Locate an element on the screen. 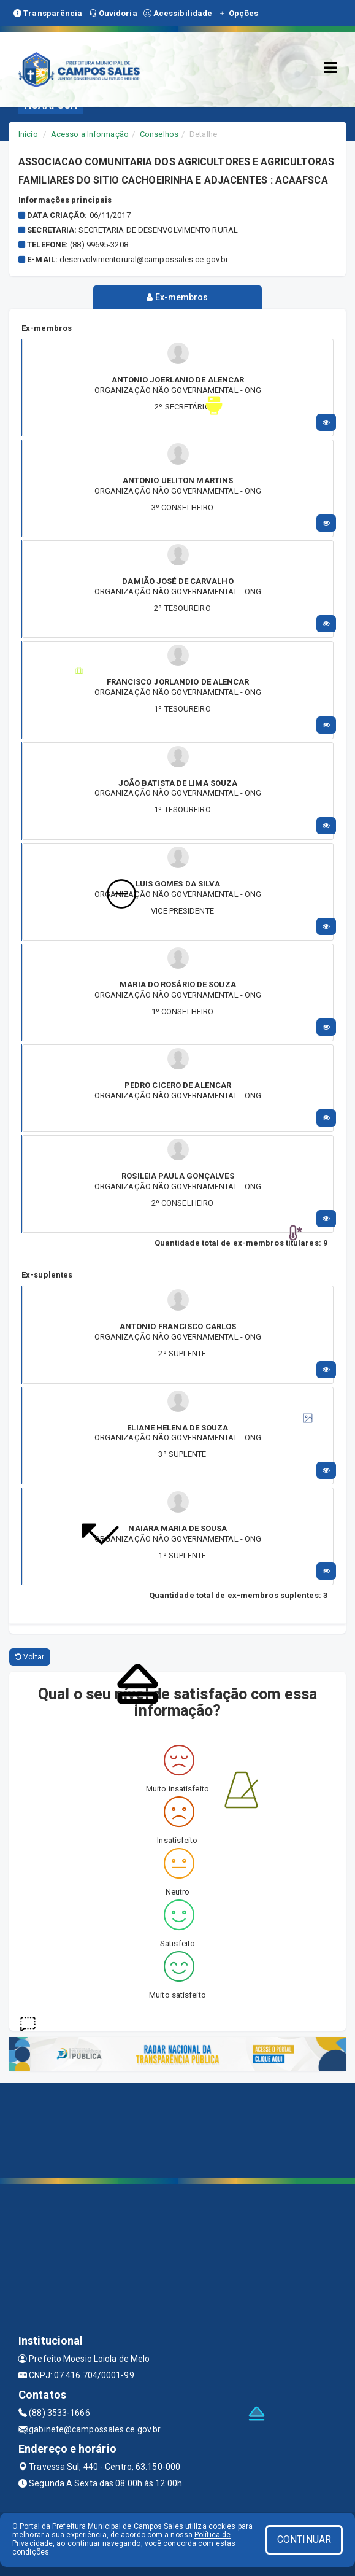  remove an item from a list or cart is located at coordinates (121, 894).